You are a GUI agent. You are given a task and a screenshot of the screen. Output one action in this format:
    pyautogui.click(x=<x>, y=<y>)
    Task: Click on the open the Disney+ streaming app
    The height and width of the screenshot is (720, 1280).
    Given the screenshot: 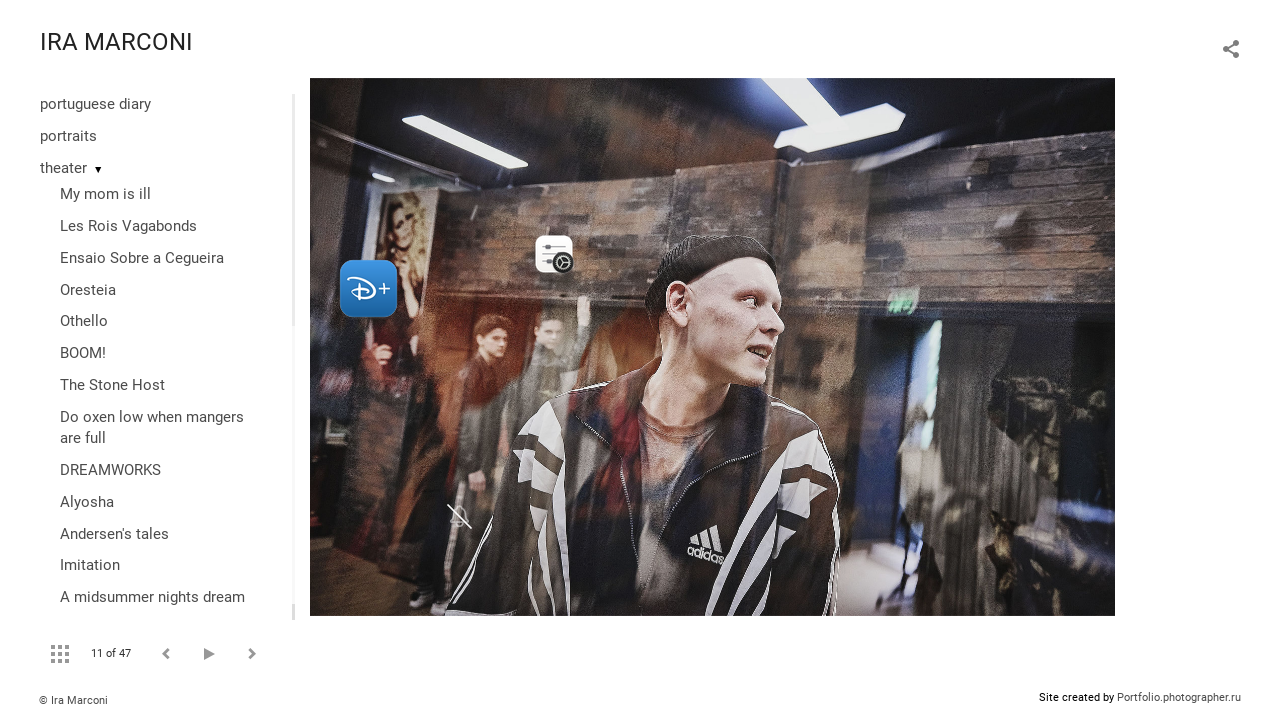 What is the action you would take?
    pyautogui.click(x=368, y=288)
    